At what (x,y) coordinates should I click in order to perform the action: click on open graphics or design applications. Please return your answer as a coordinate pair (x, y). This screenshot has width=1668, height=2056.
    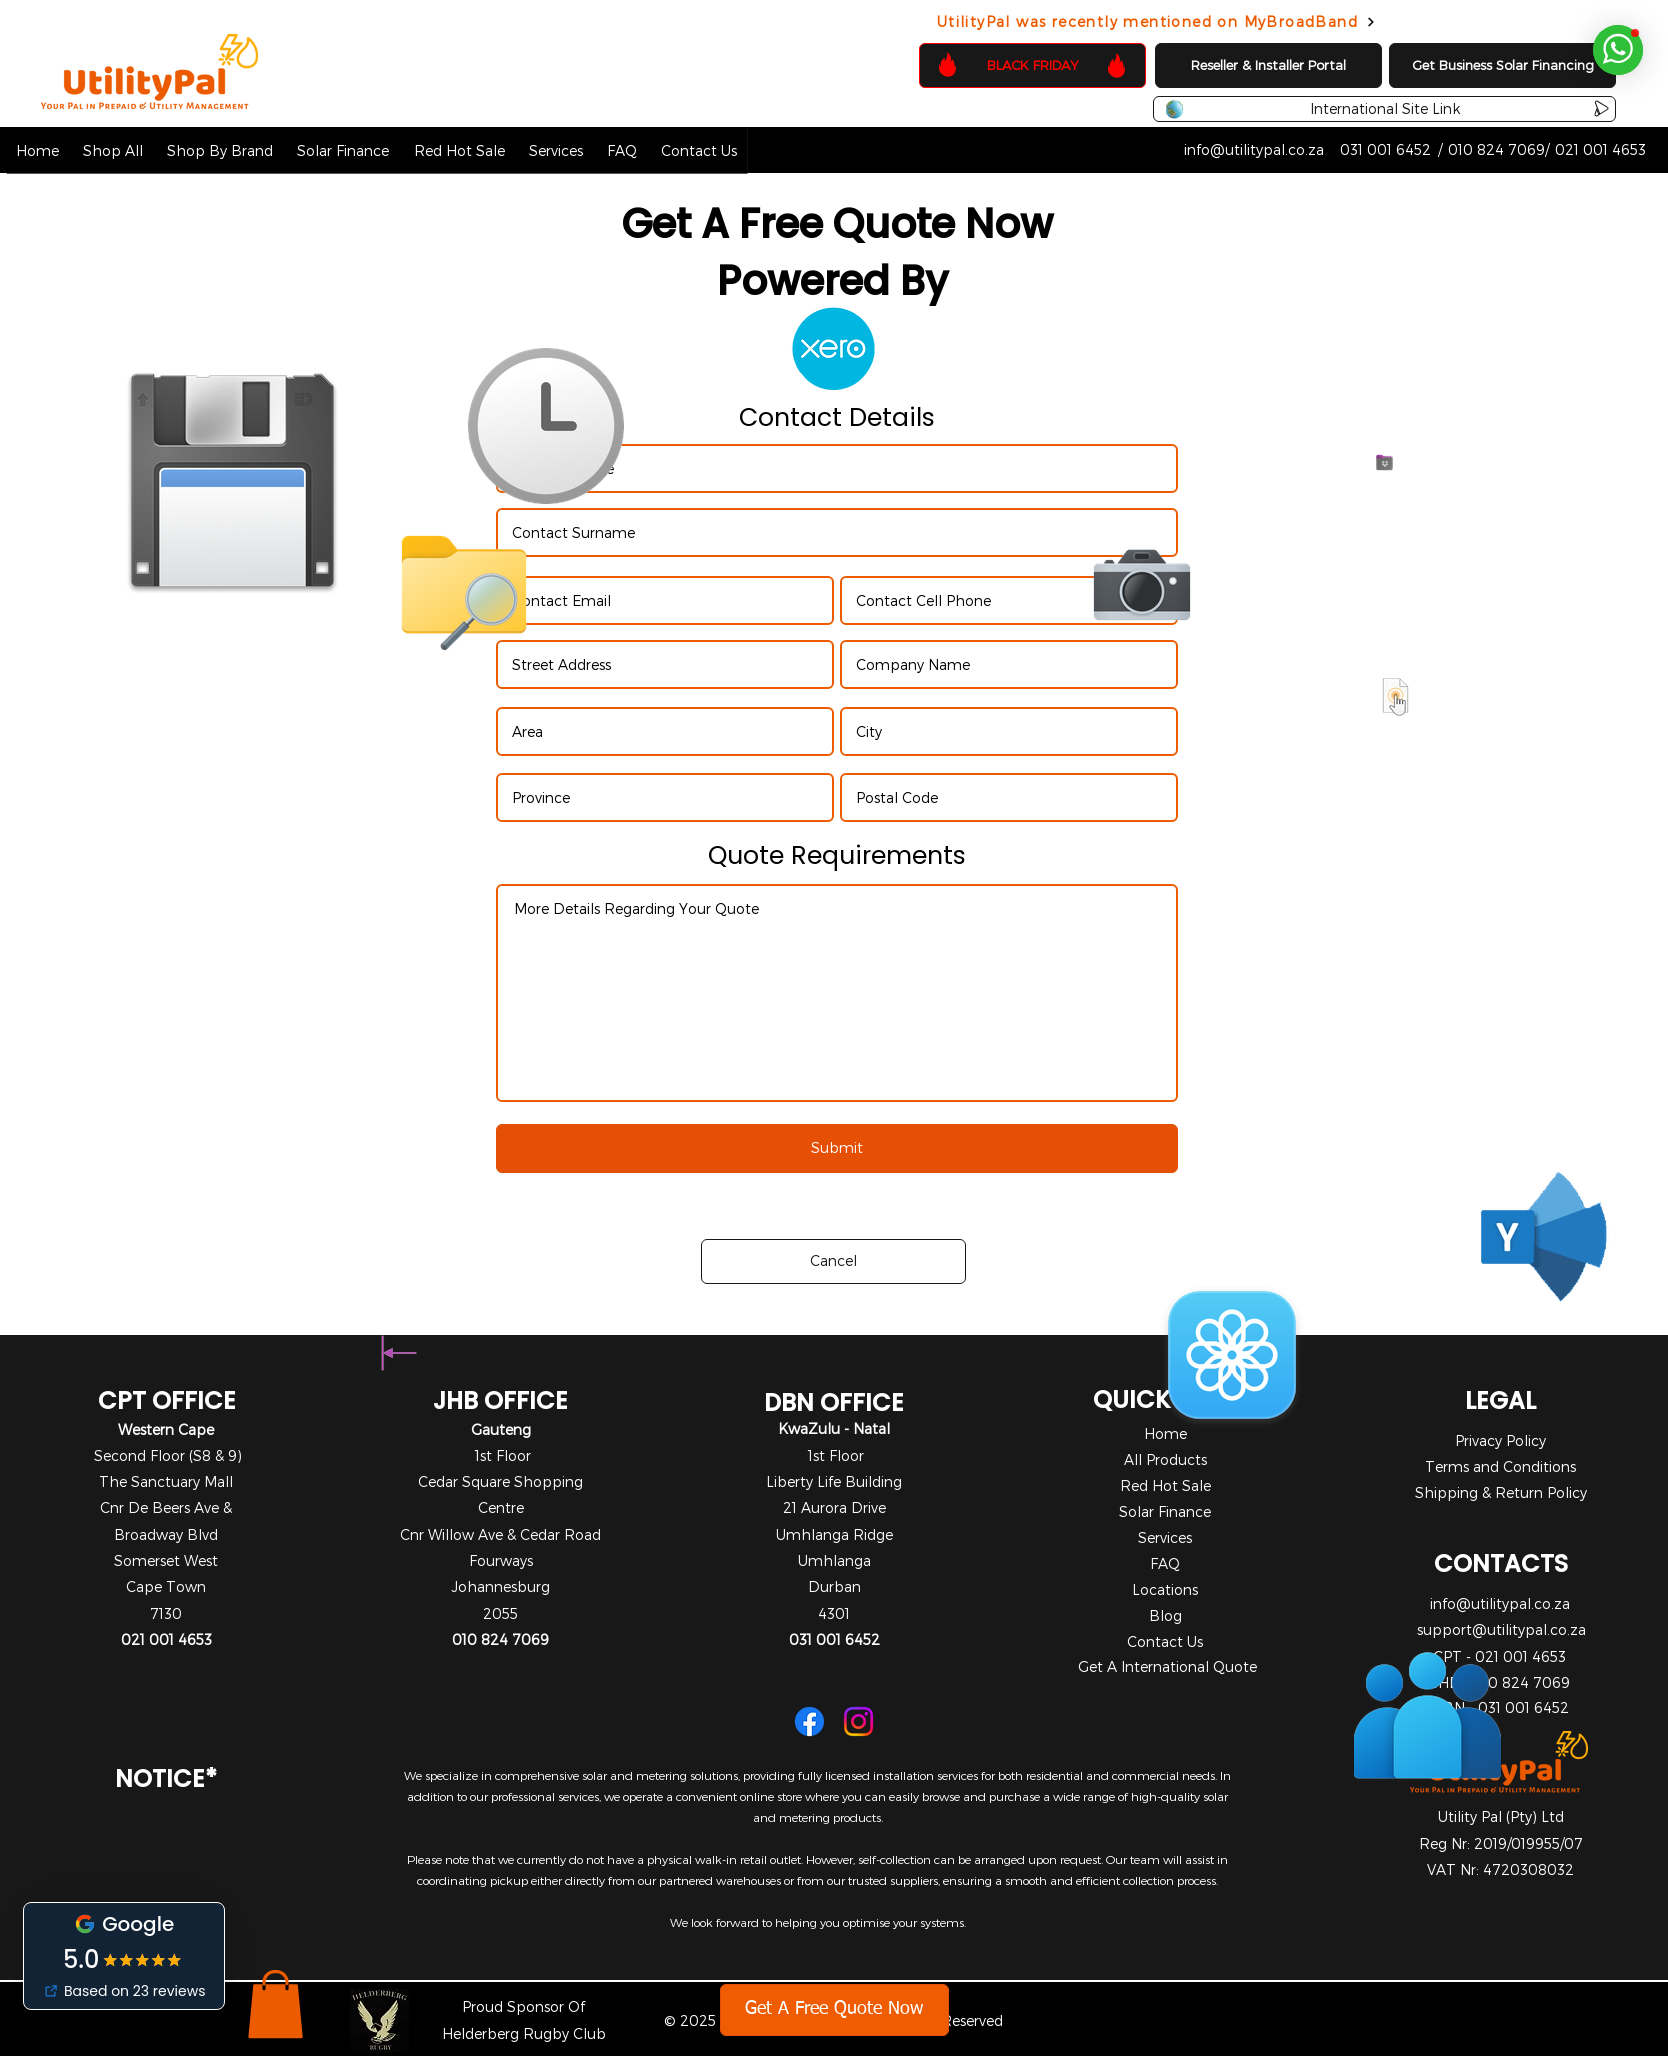
    Looking at the image, I should click on (1232, 1355).